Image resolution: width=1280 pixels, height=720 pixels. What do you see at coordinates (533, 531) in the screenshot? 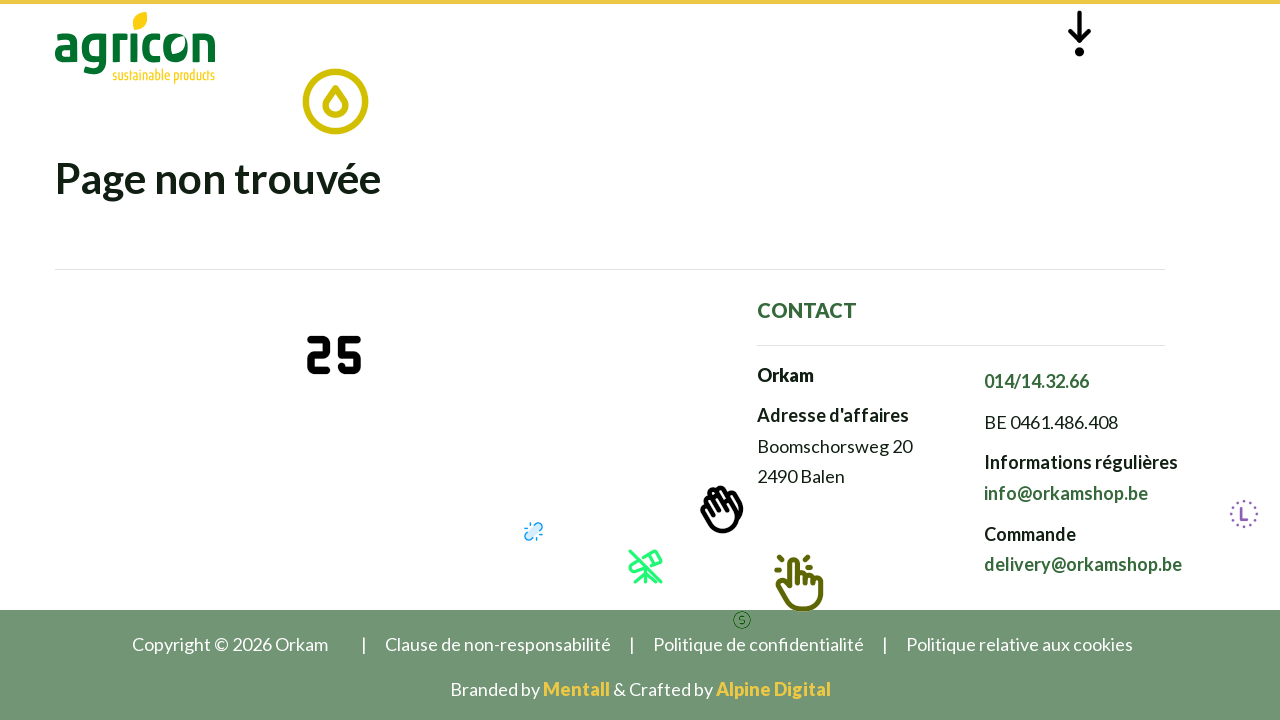
I see `disconnect or unlink connected items` at bounding box center [533, 531].